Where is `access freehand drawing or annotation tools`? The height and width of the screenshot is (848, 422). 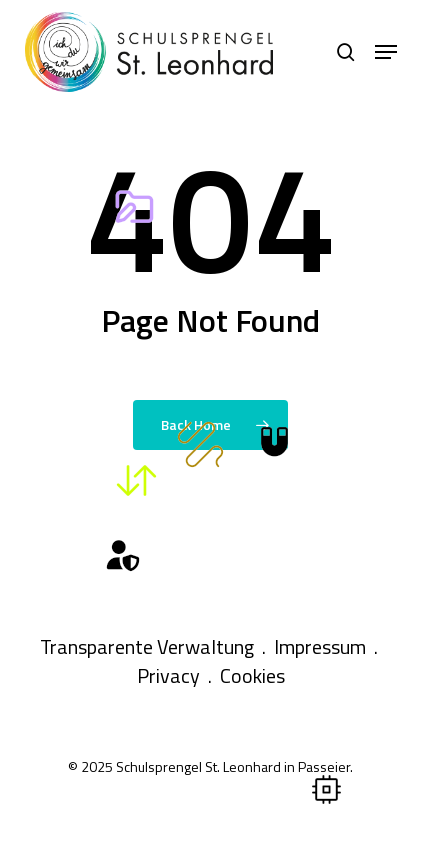 access freehand drawing or annotation tools is located at coordinates (200, 444).